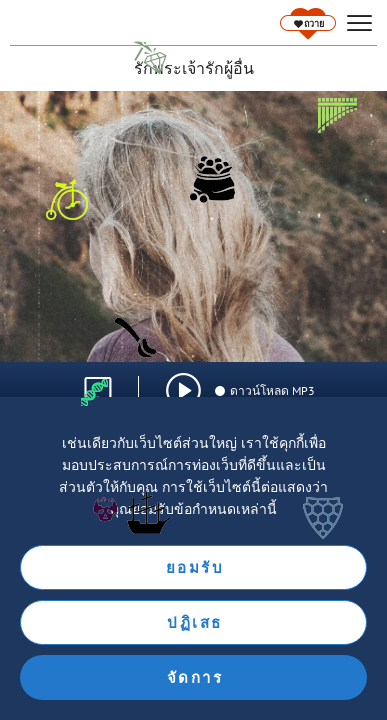 The image size is (387, 720). Describe the element at coordinates (337, 115) in the screenshot. I see `access music or audio settings` at that location.